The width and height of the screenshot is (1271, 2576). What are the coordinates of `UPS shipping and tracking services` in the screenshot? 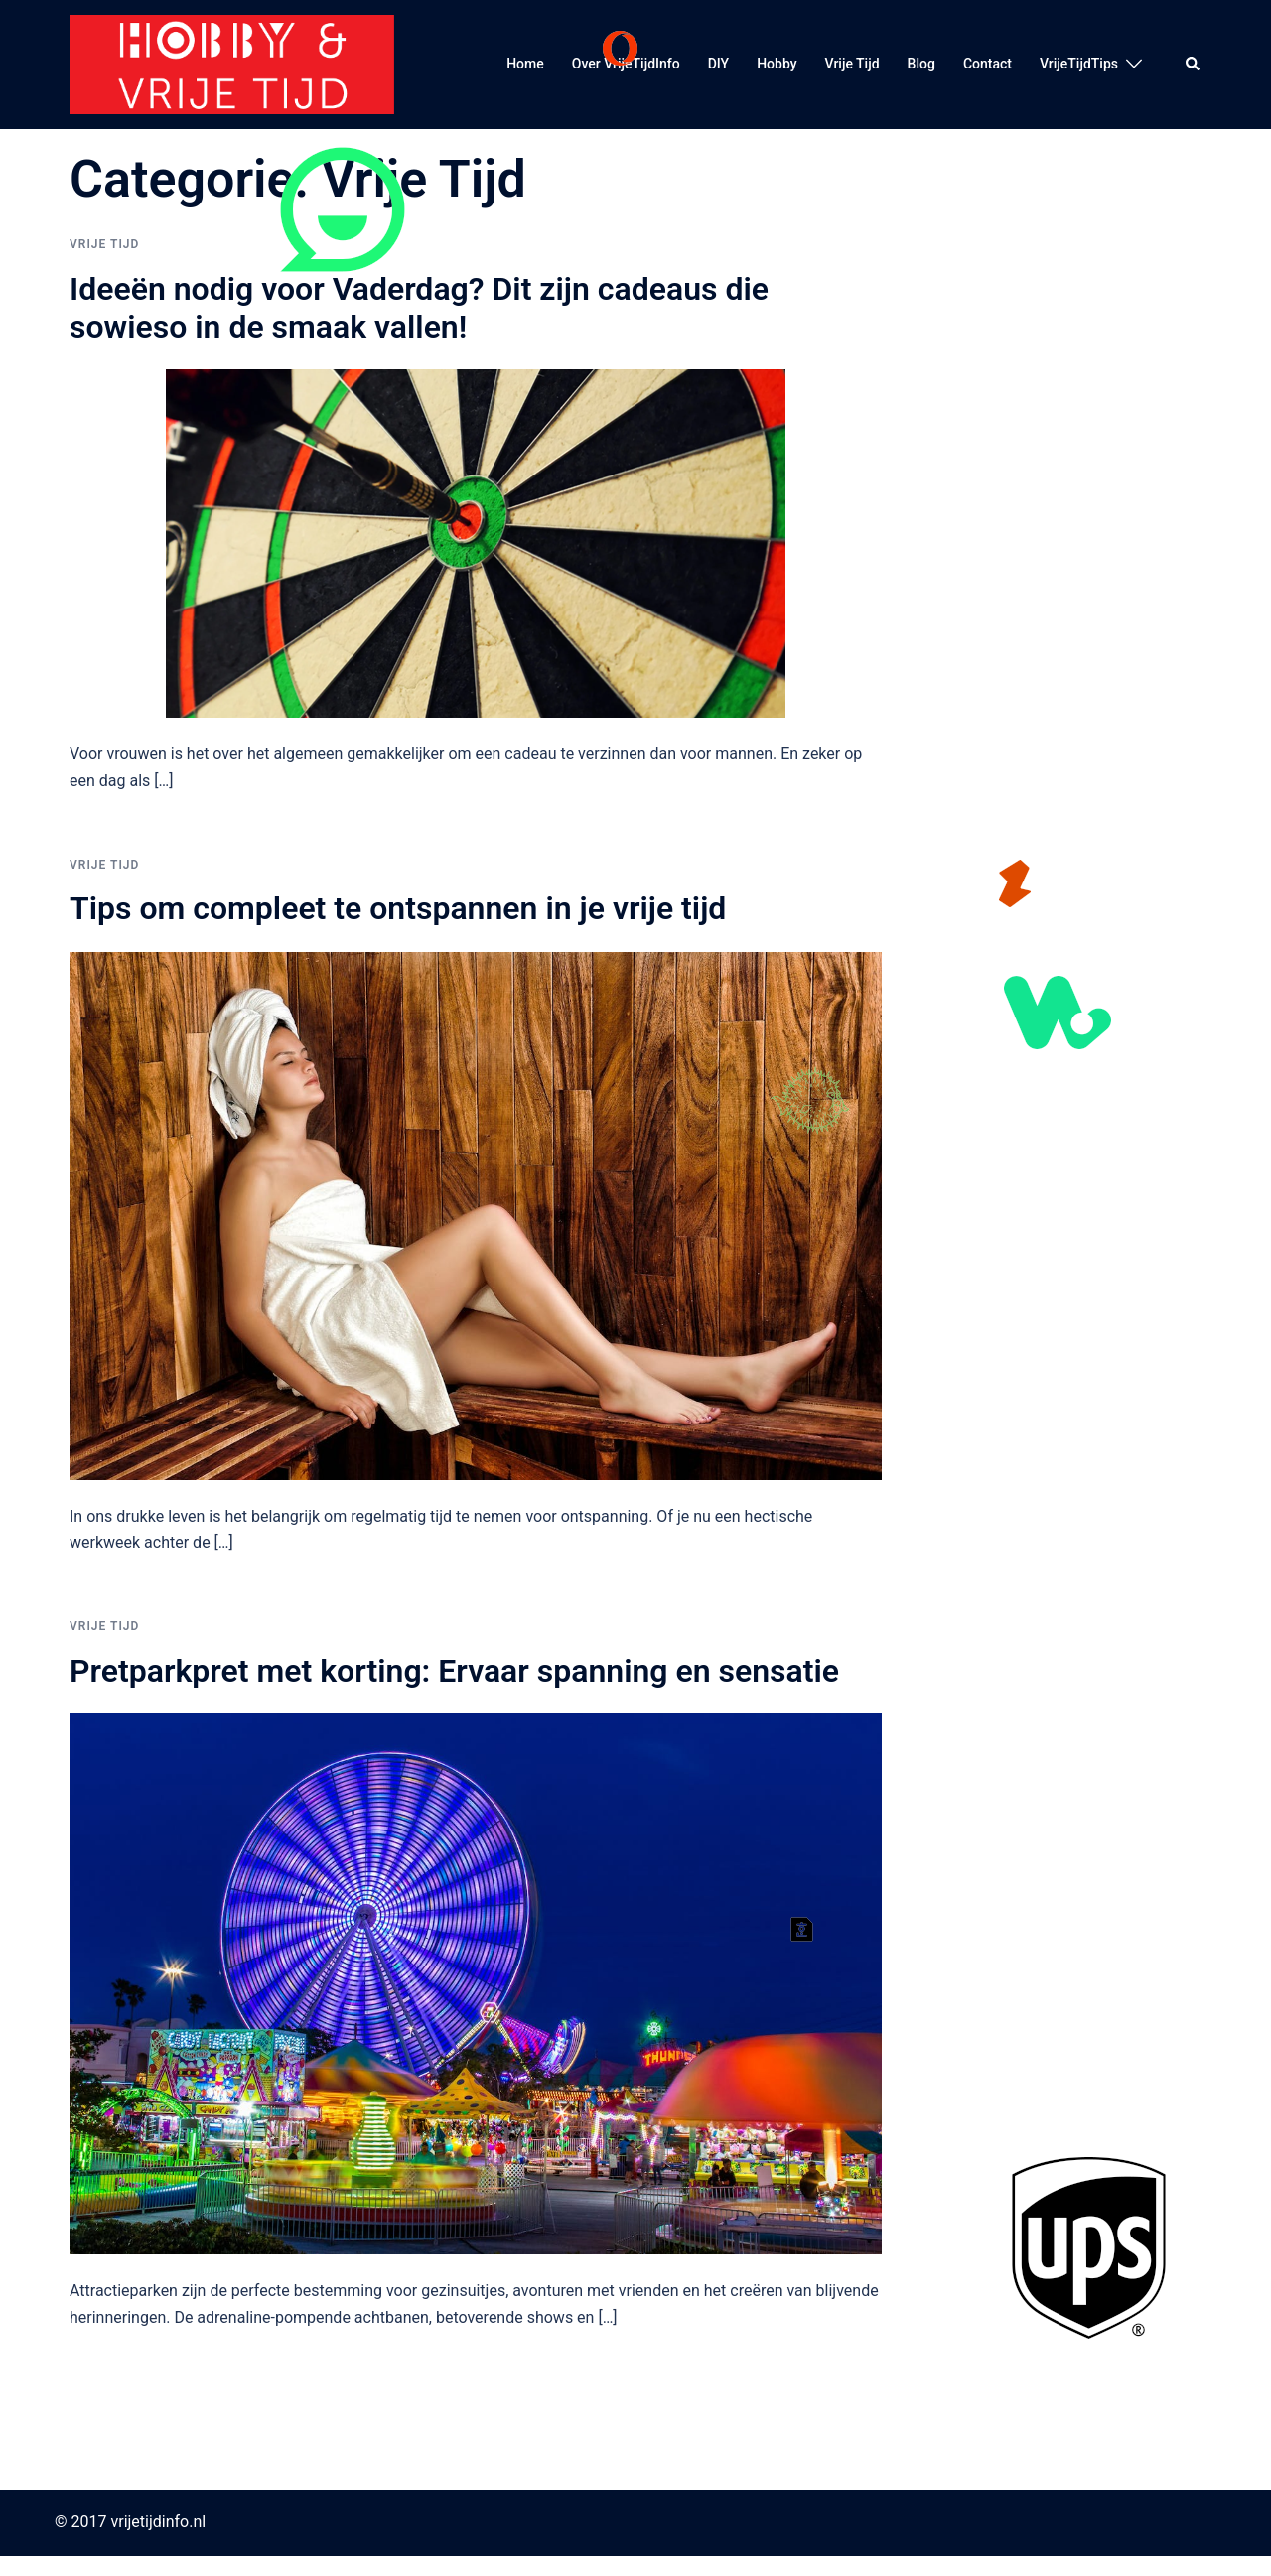 It's located at (1088, 2247).